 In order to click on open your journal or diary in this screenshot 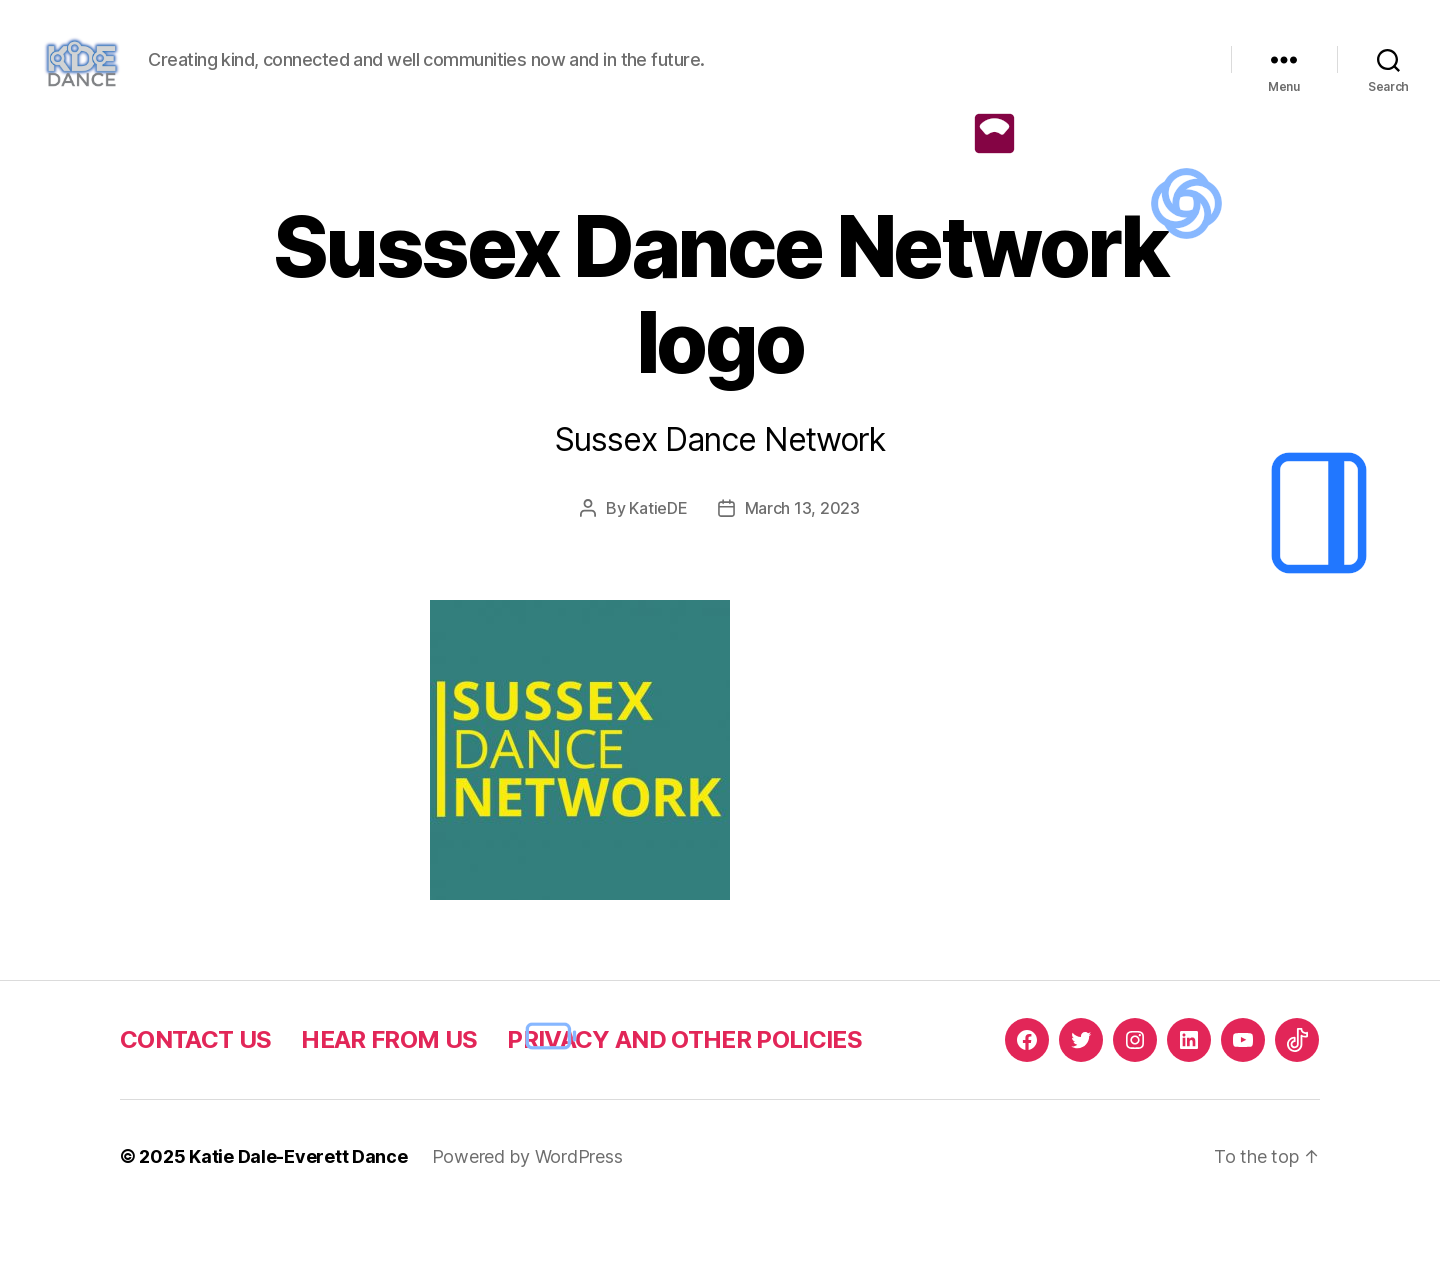, I will do `click(1319, 513)`.